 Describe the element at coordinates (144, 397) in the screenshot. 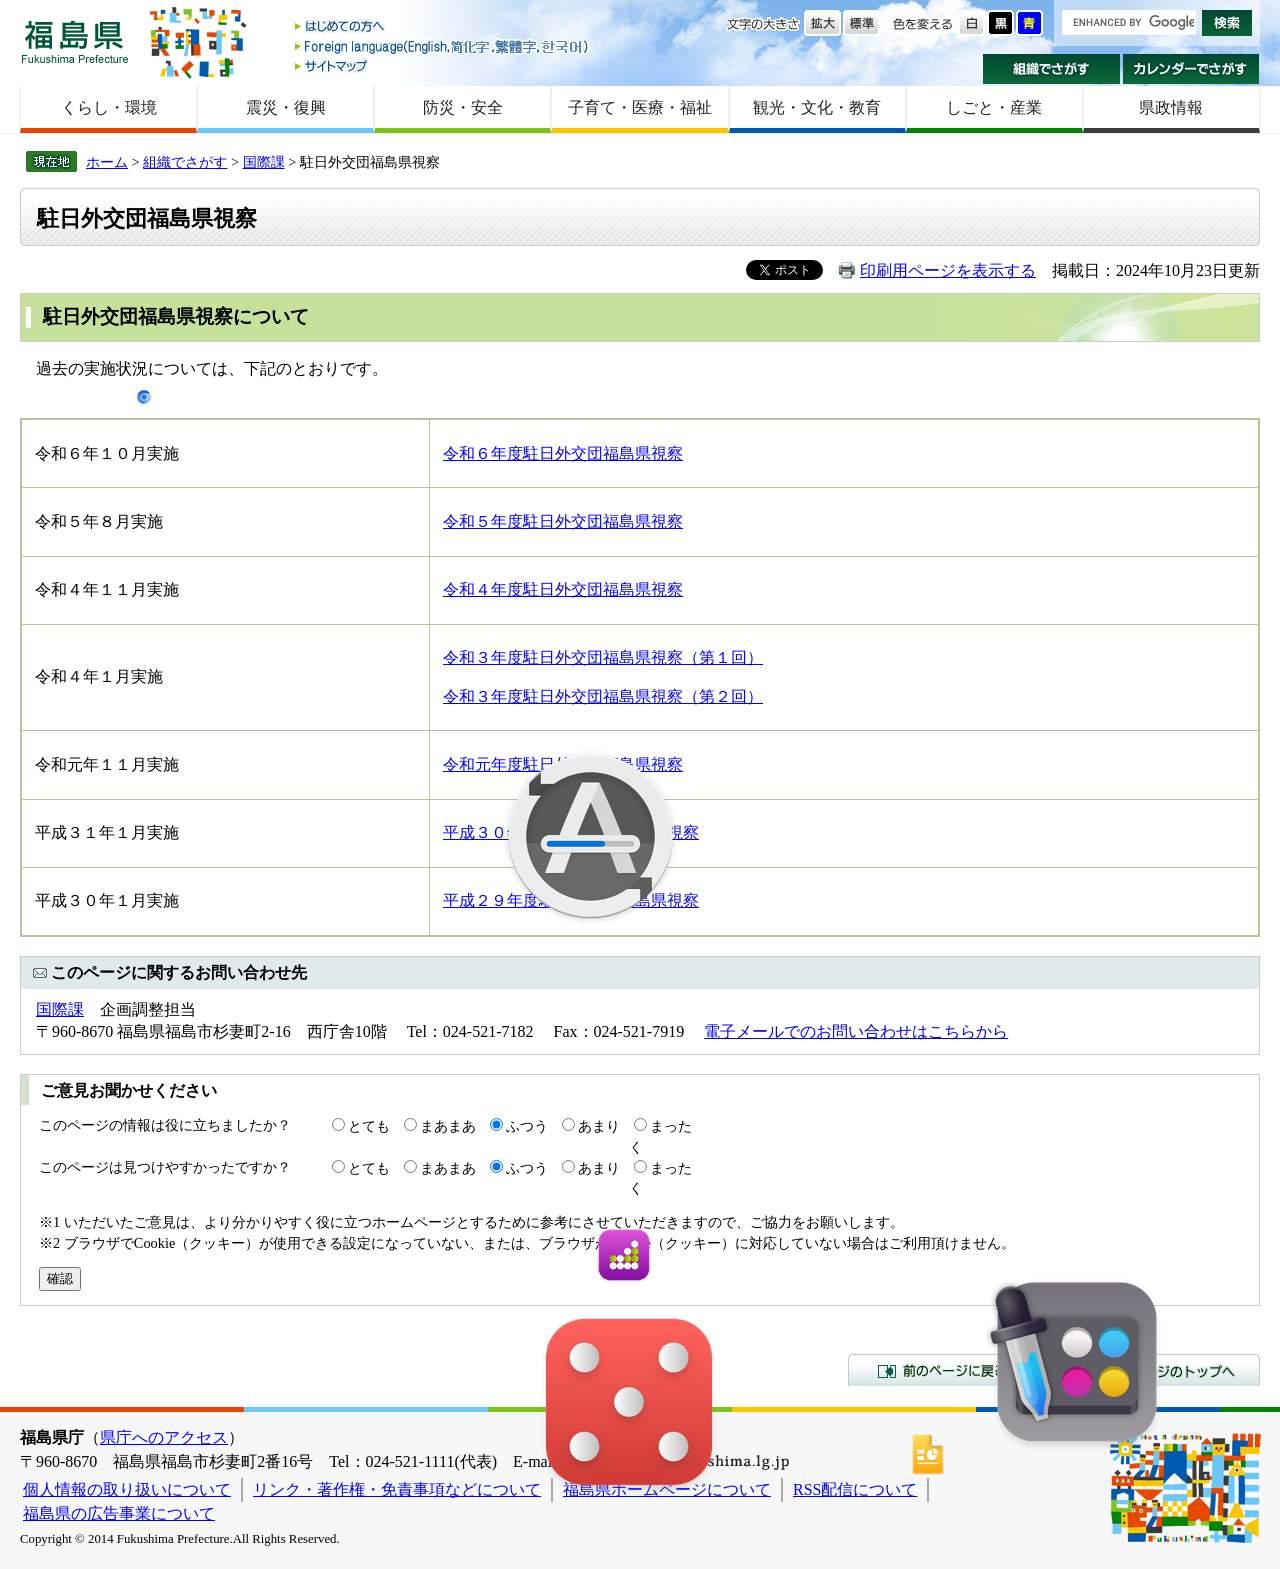

I see `open chromium web browser` at that location.